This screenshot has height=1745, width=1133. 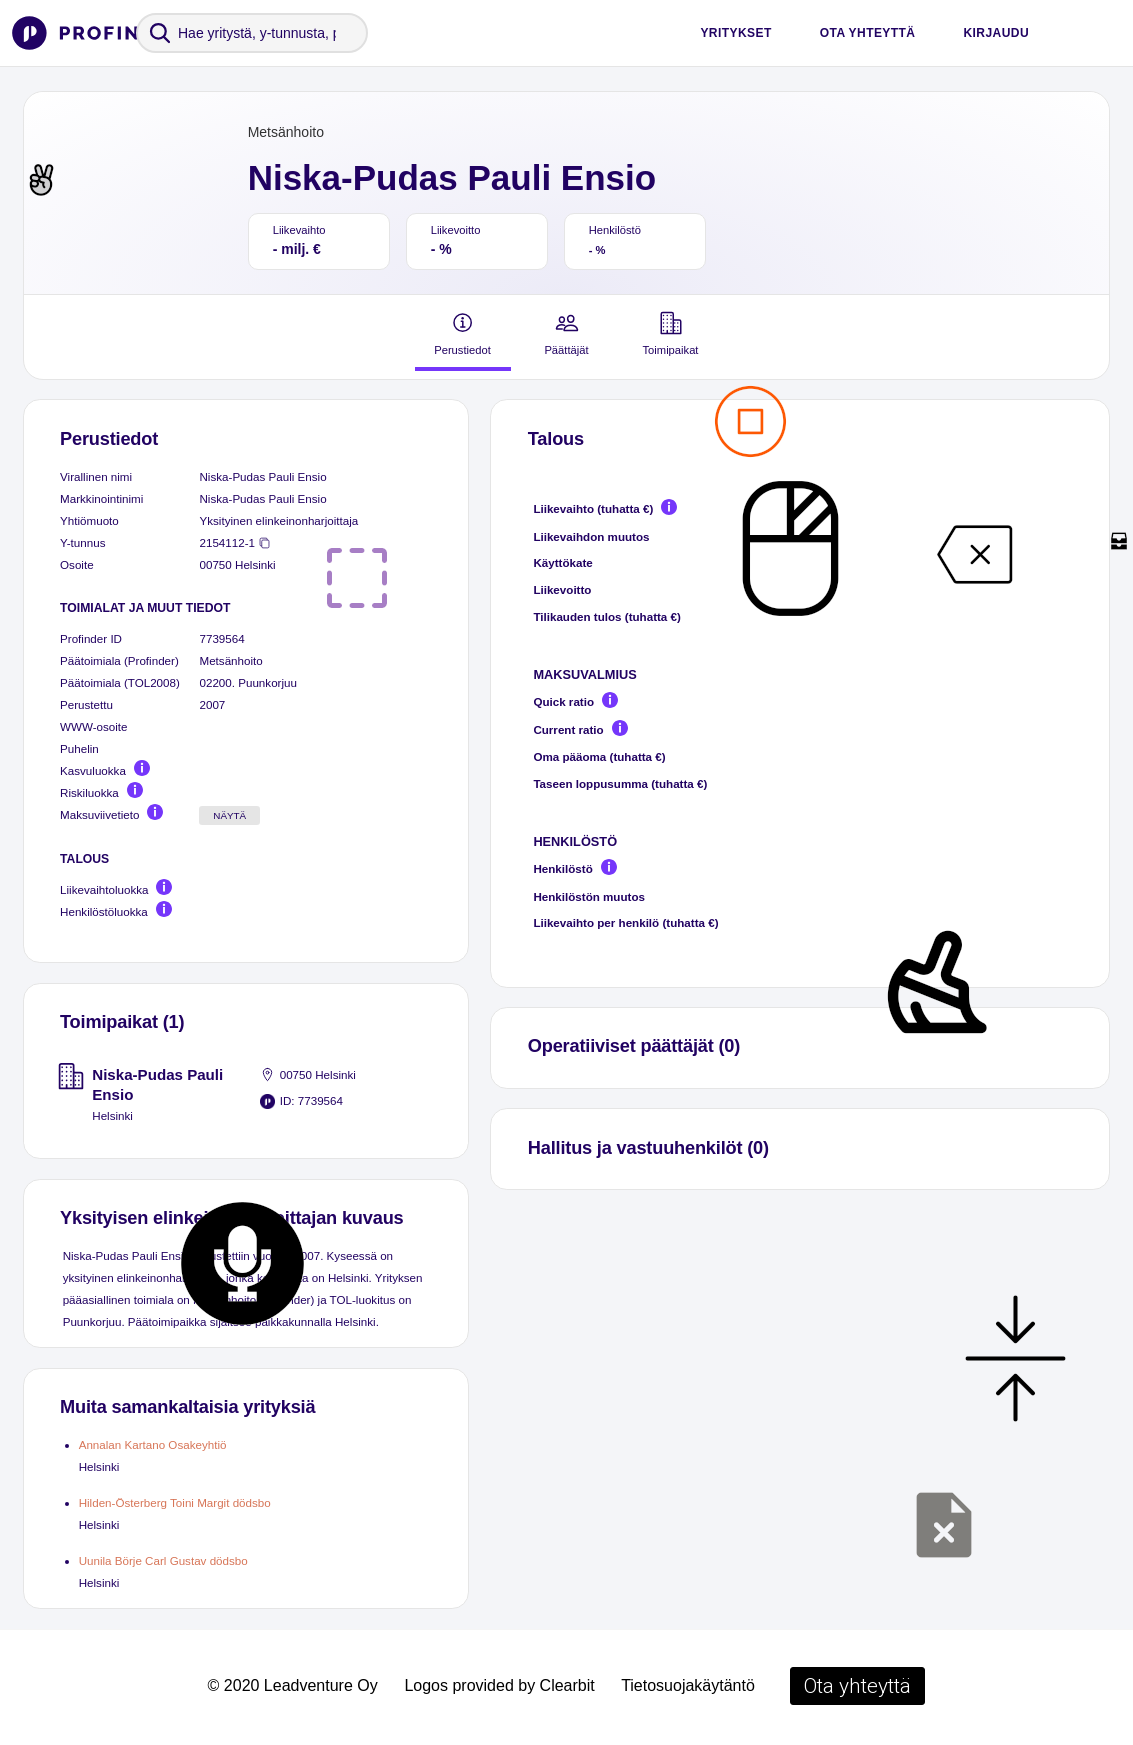 I want to click on clear cache or temporary files, so click(x=935, y=985).